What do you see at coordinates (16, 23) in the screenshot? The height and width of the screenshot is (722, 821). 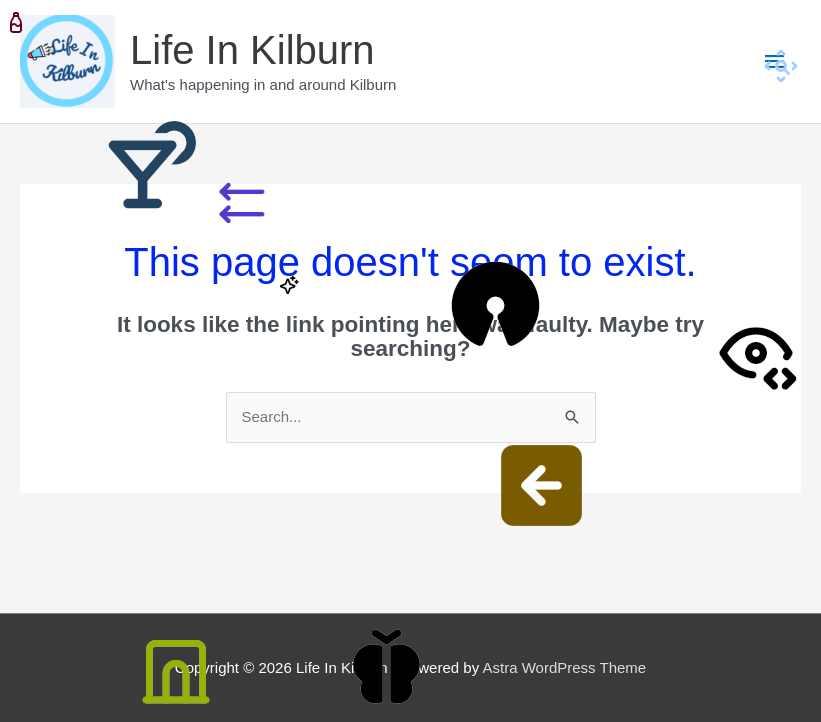 I see `view beverage or drink options` at bounding box center [16, 23].